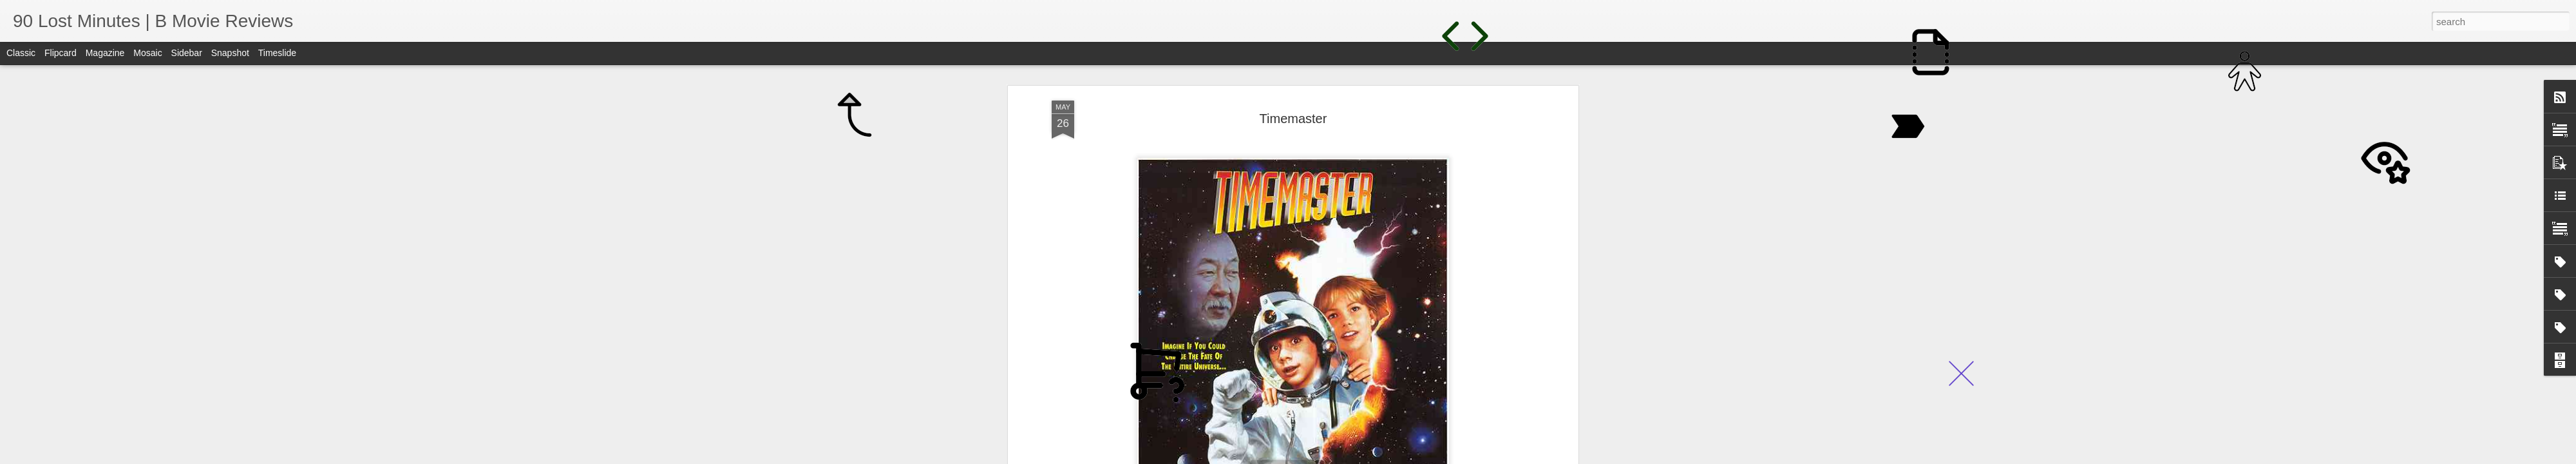 Image resolution: width=2576 pixels, height=464 pixels. What do you see at coordinates (1907, 126) in the screenshot?
I see `apply a label or tag to an item` at bounding box center [1907, 126].